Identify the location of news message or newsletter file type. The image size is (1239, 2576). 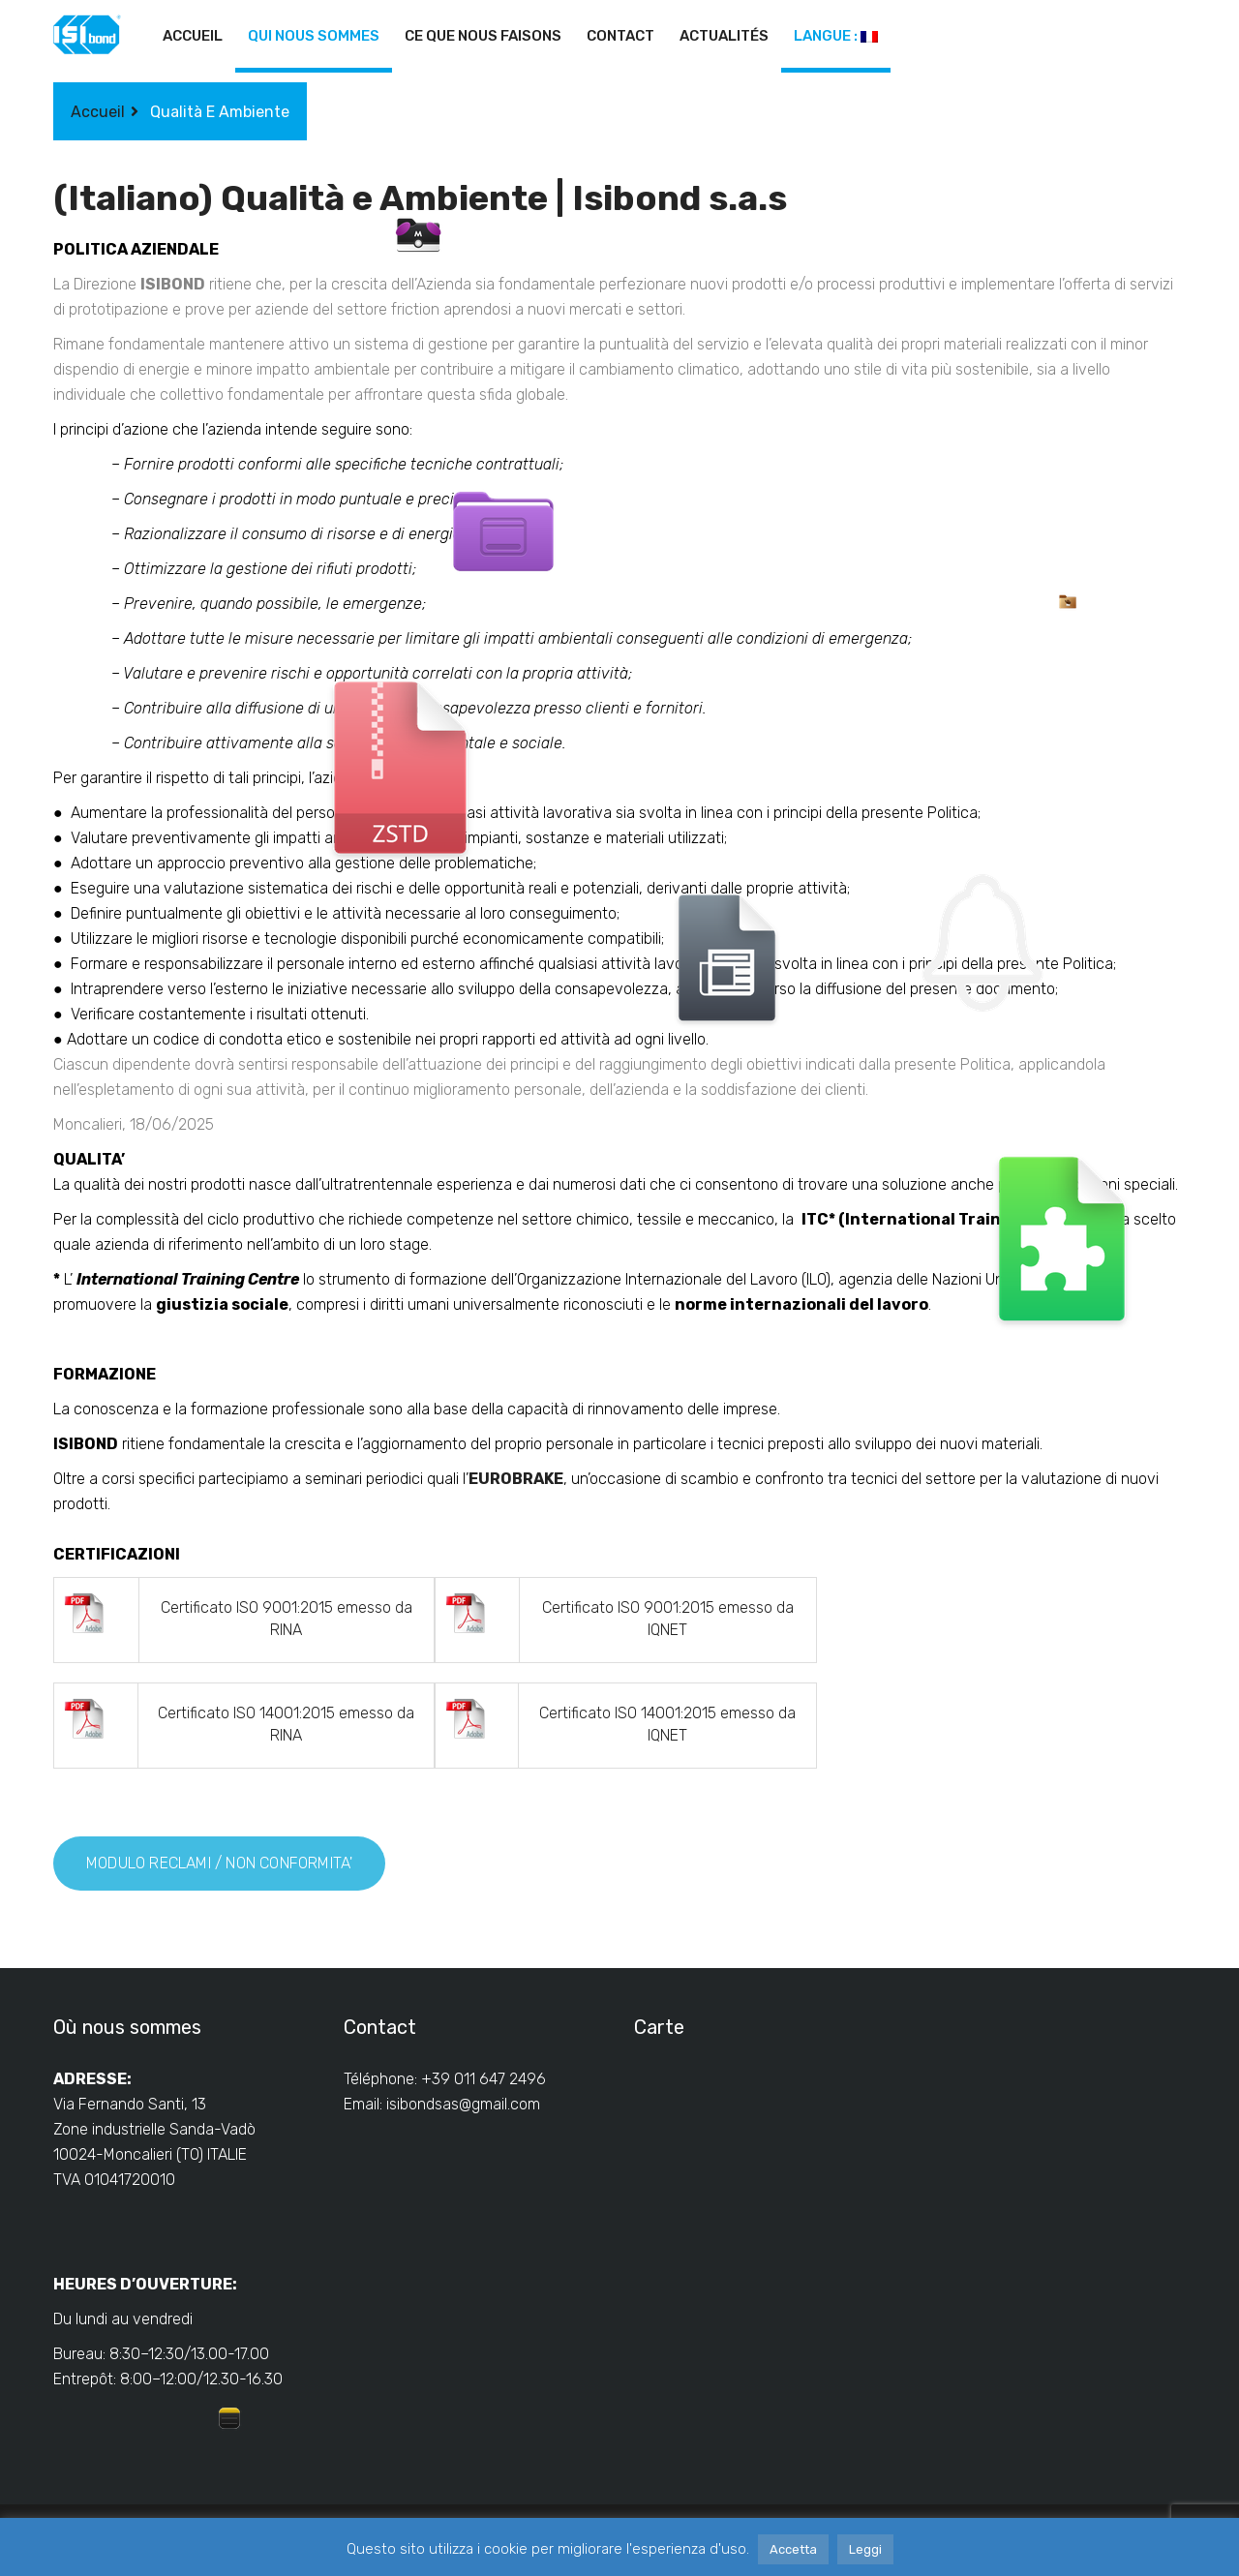
(727, 960).